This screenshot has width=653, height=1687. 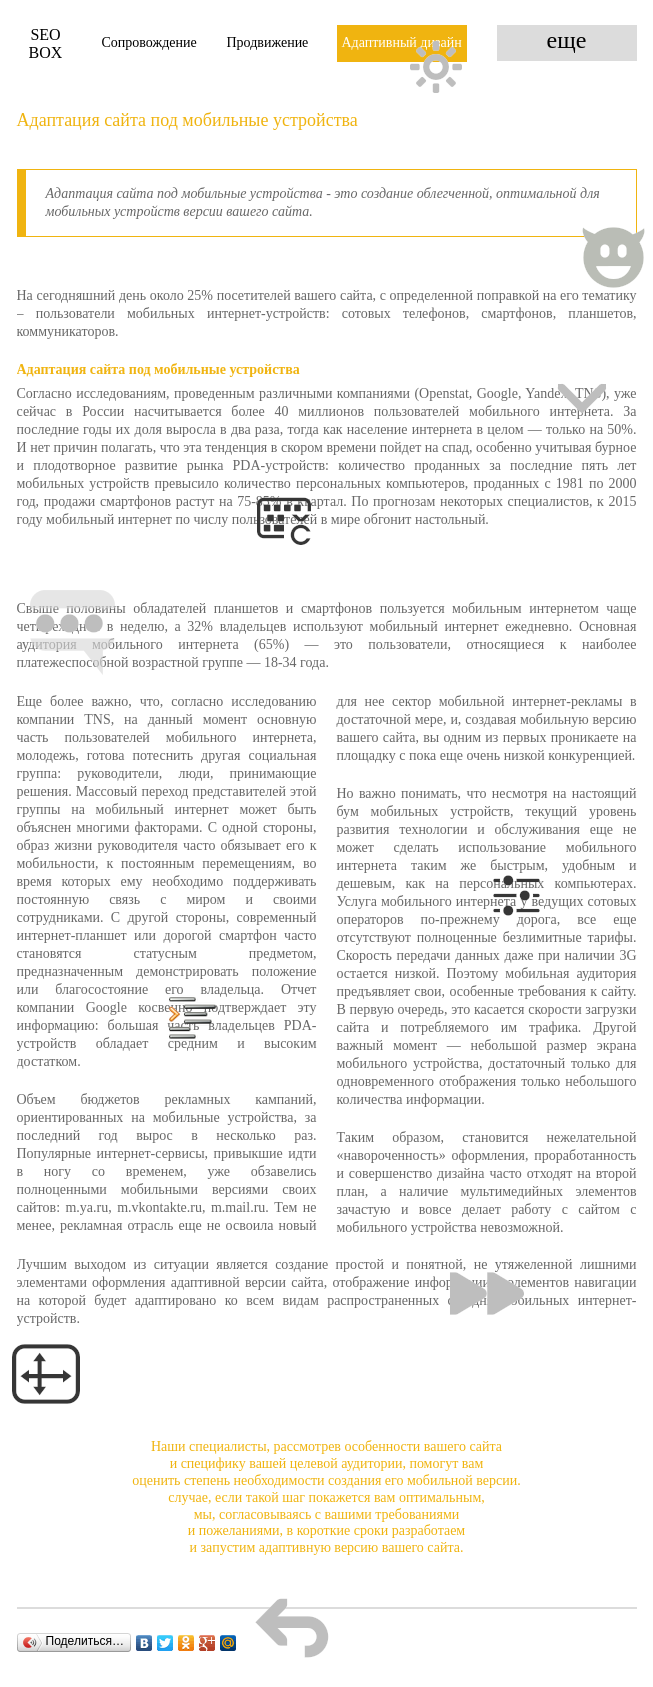 What do you see at coordinates (46, 1374) in the screenshot?
I see `adjust display or screen settings` at bounding box center [46, 1374].